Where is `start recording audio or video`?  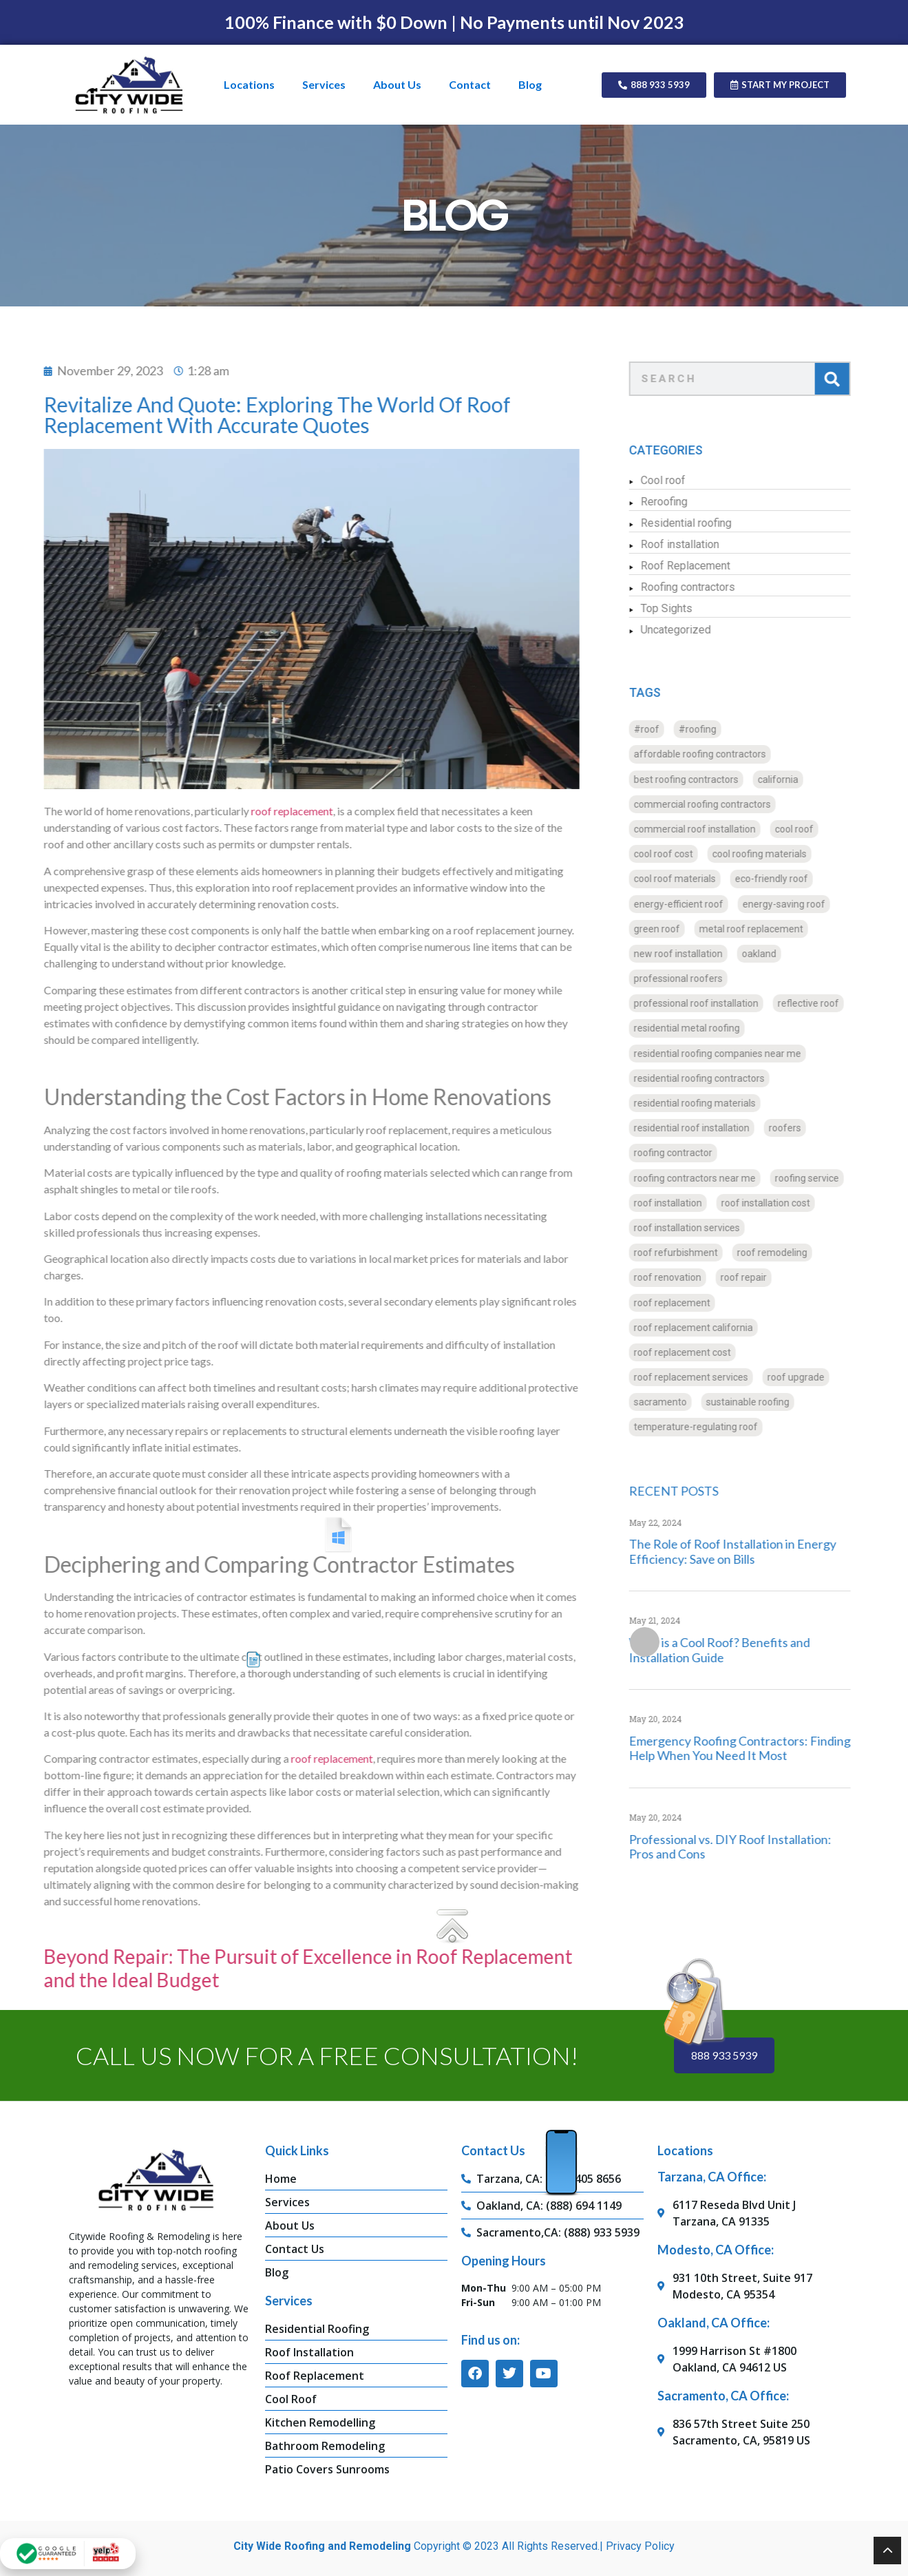 start recording audio or video is located at coordinates (644, 1642).